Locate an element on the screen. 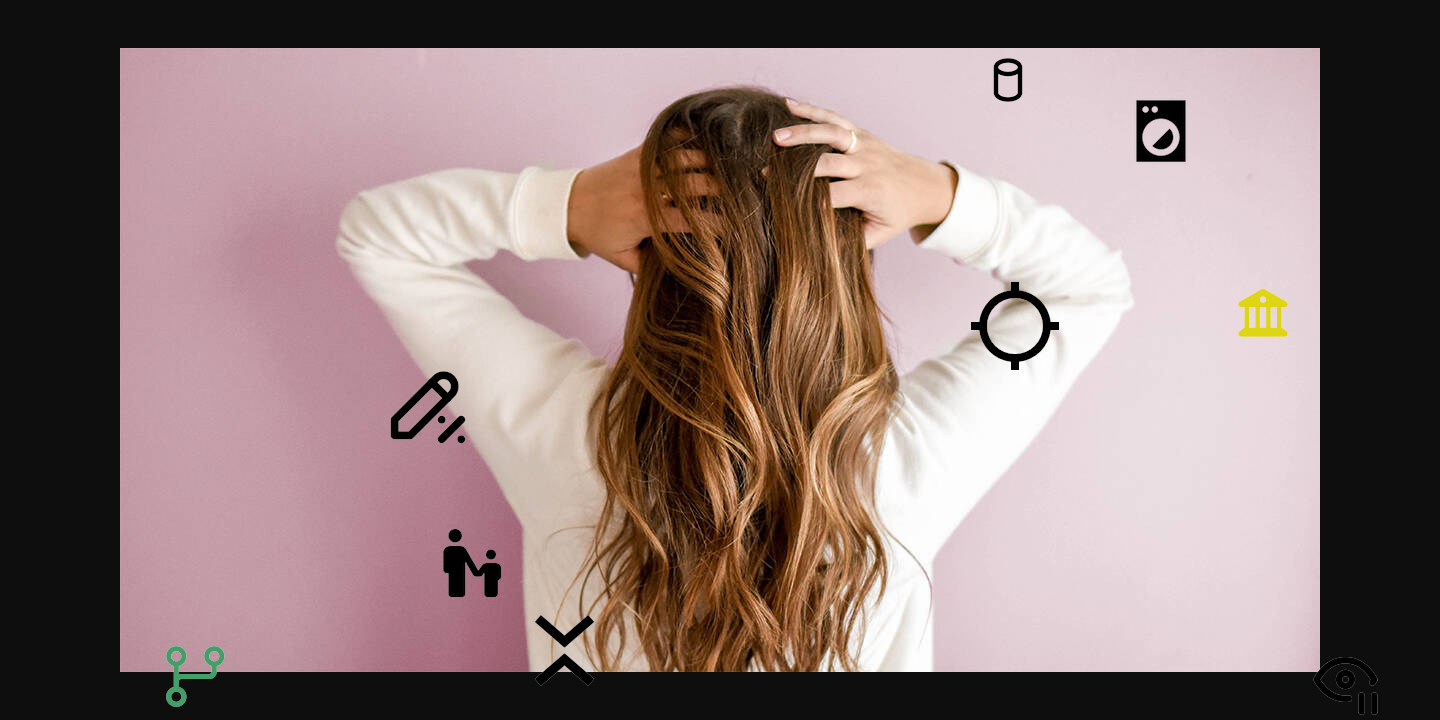  access database or storage is located at coordinates (1008, 80).